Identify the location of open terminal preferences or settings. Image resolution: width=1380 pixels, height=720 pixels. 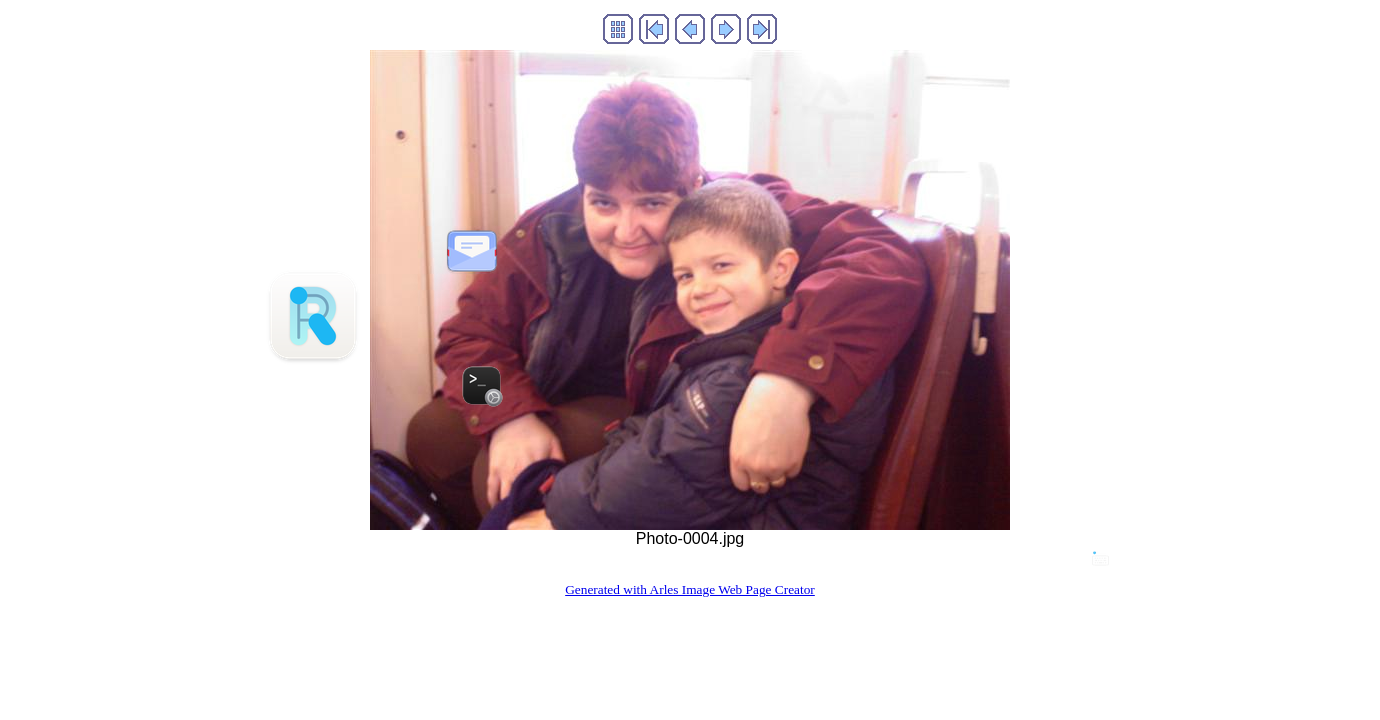
(481, 385).